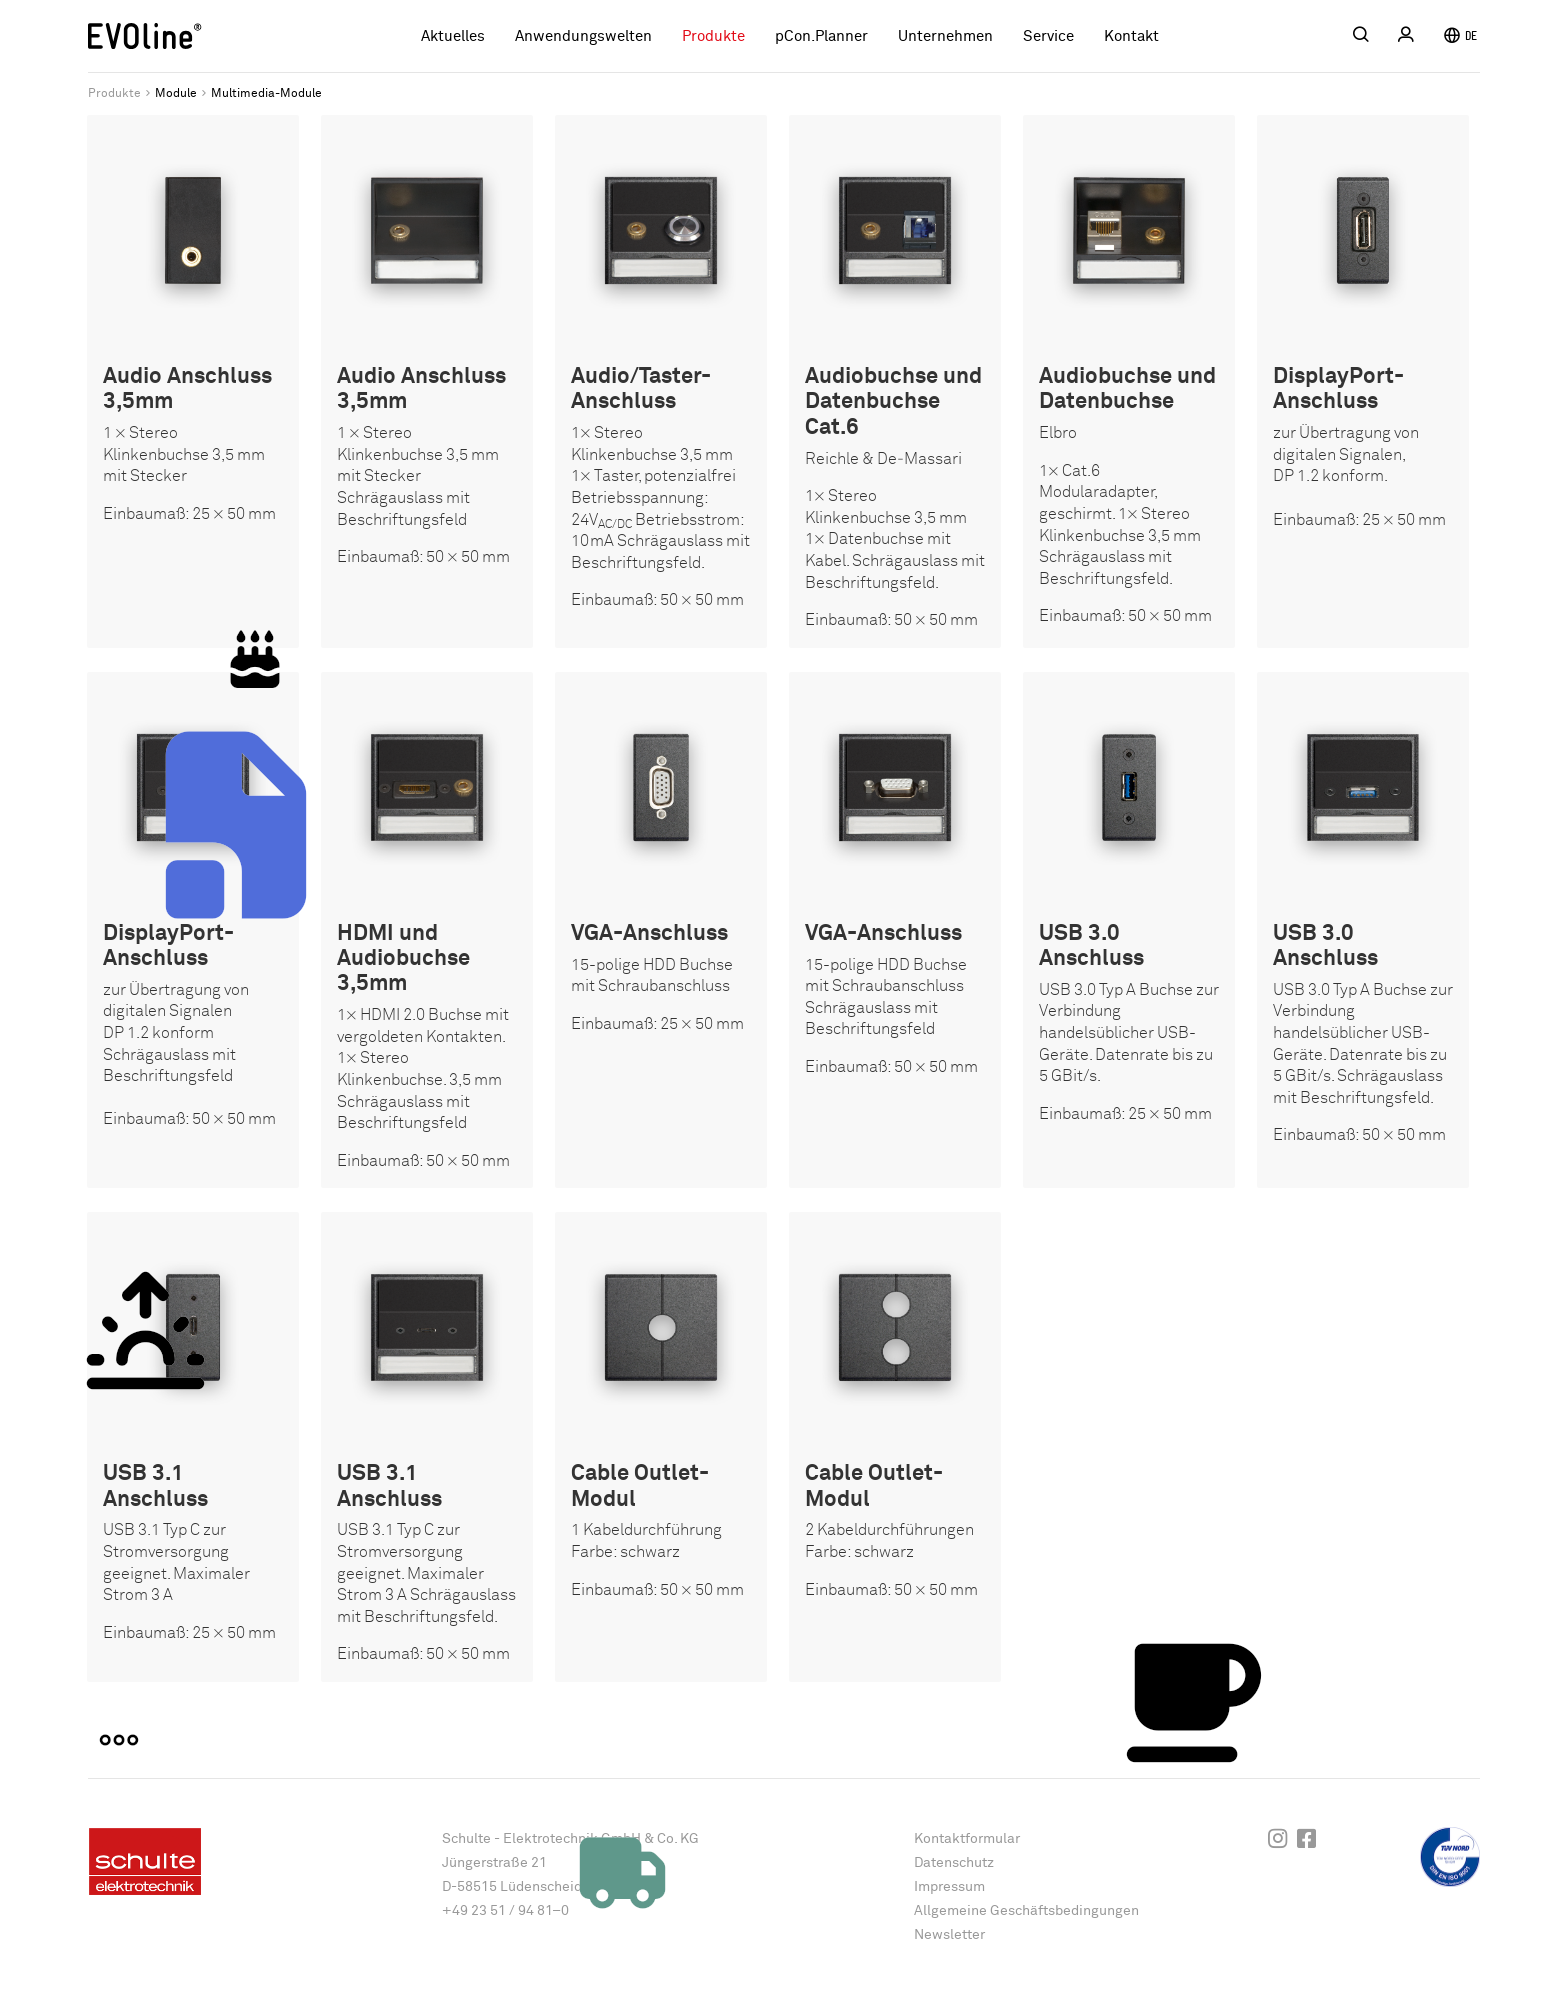 Image resolution: width=1568 pixels, height=1995 pixels. Describe the element at coordinates (145, 1330) in the screenshot. I see `sunrise alarm or wake-up time indicator` at that location.